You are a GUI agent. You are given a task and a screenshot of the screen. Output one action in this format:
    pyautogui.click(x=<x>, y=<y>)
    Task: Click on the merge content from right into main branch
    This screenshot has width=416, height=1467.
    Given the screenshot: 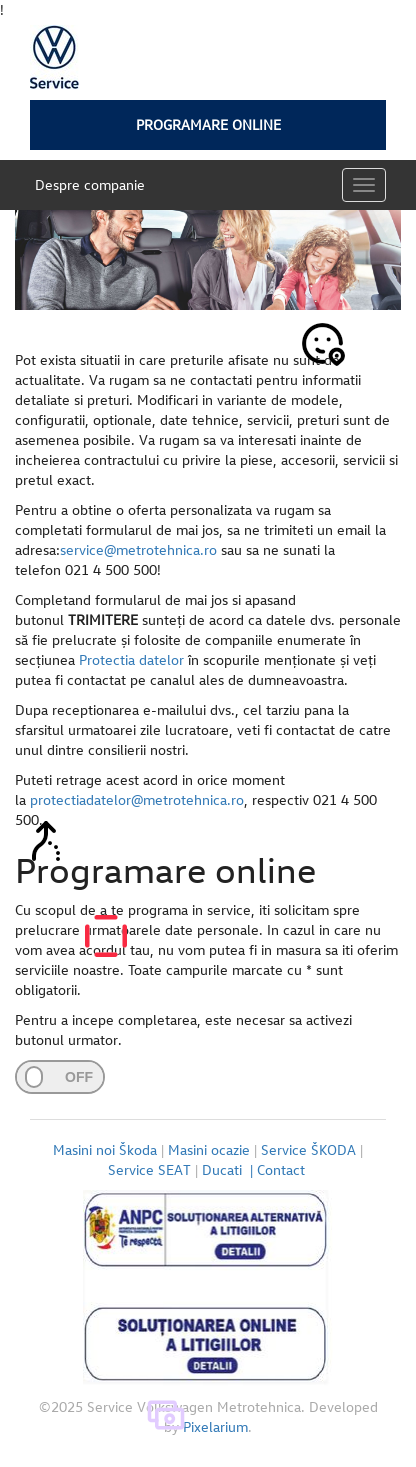 What is the action you would take?
    pyautogui.click(x=46, y=841)
    